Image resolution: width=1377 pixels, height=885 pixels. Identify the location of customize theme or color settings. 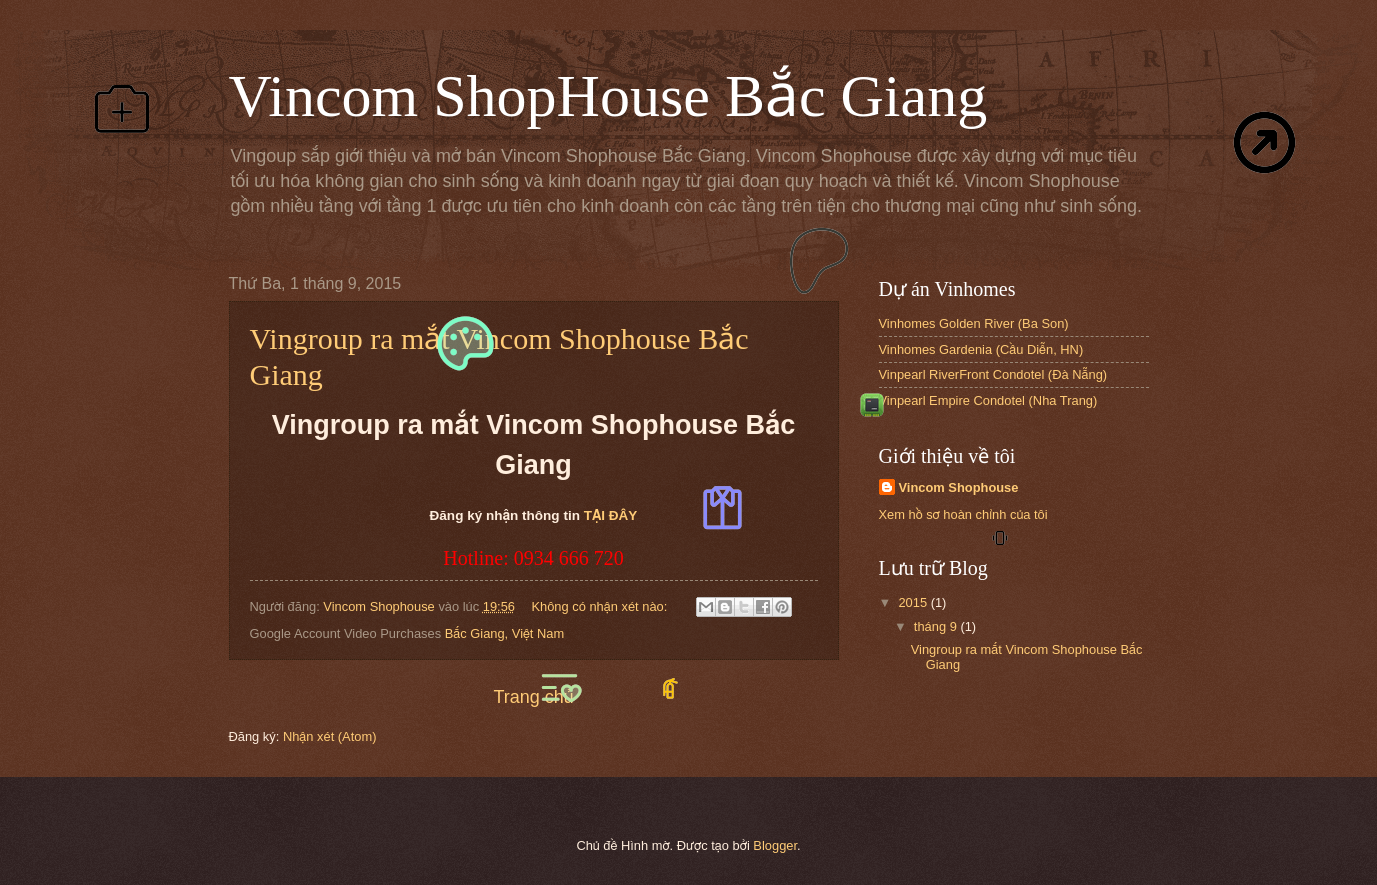
(465, 344).